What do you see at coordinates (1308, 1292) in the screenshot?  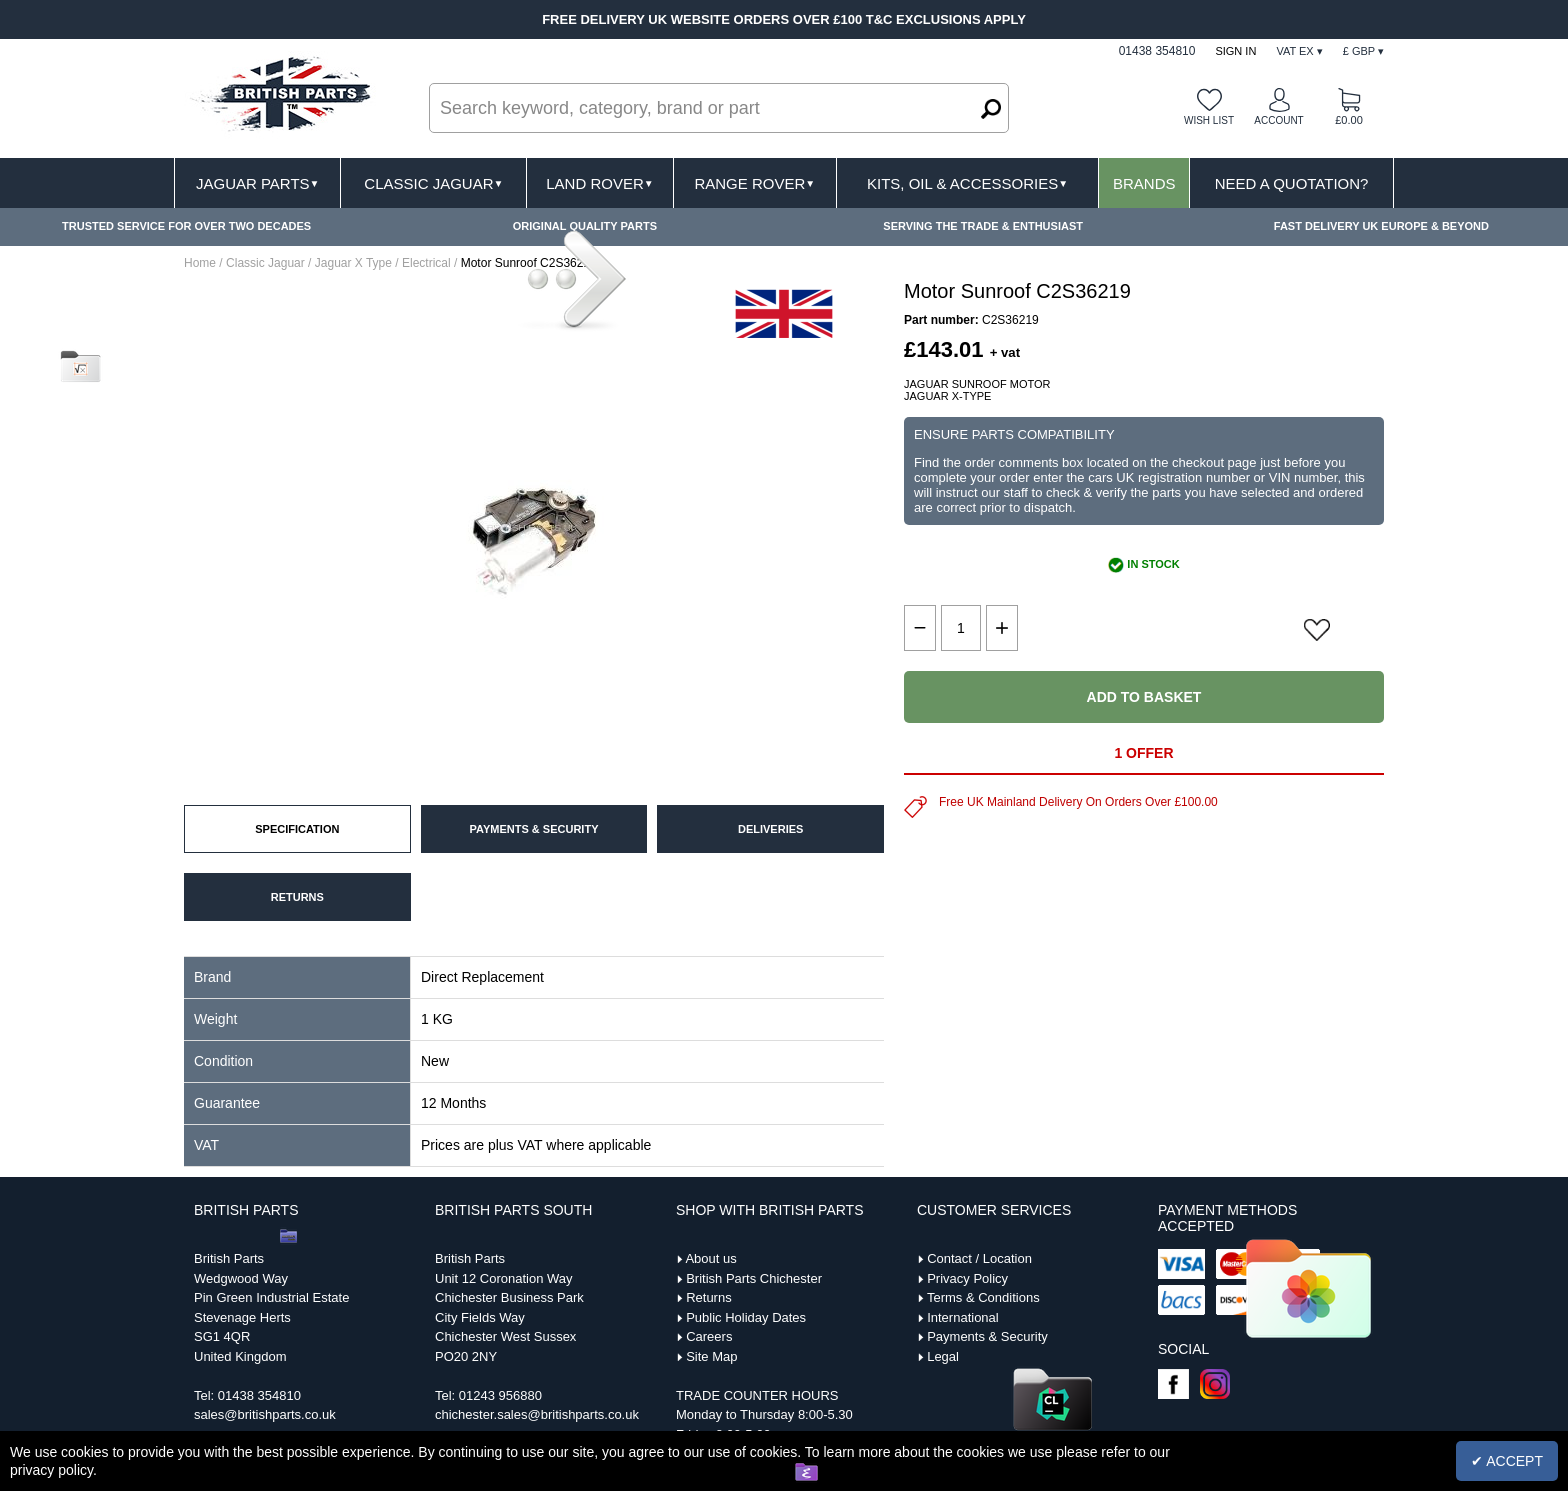 I see `open icloud photos folder` at bounding box center [1308, 1292].